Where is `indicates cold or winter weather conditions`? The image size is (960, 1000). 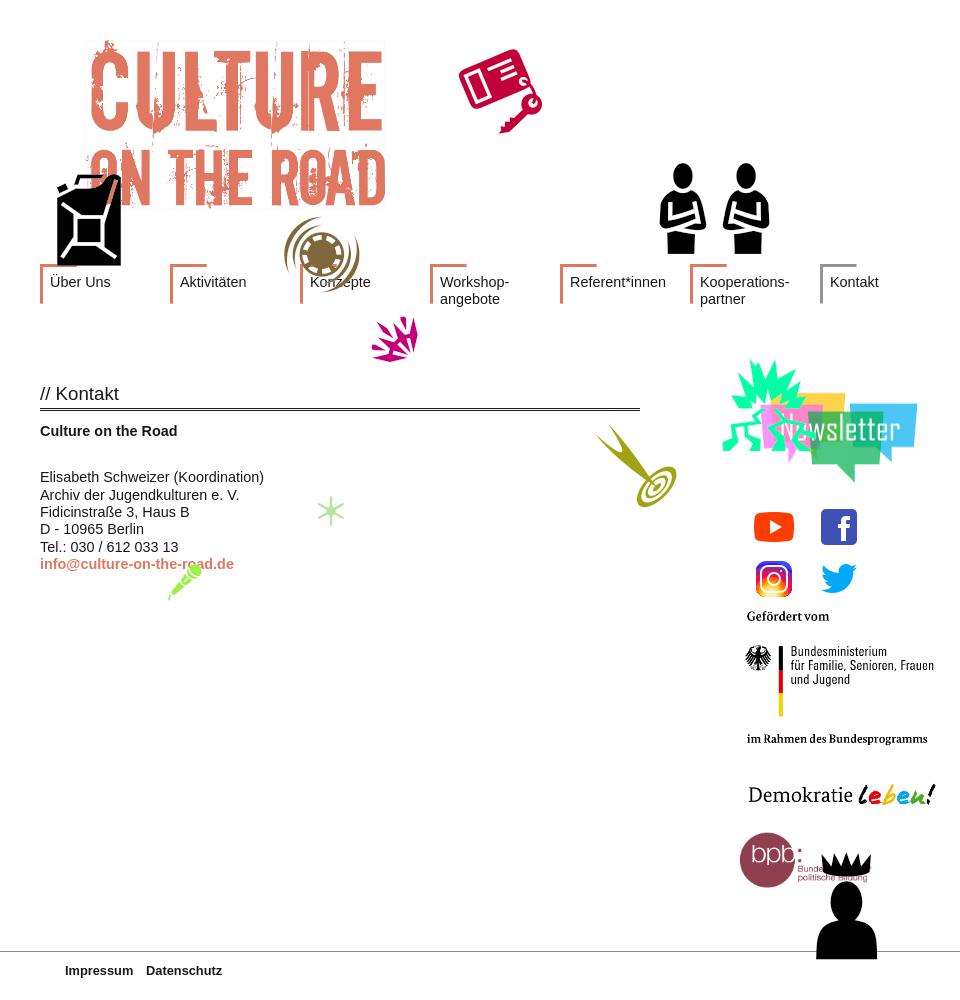 indicates cold or winter weather conditions is located at coordinates (331, 511).